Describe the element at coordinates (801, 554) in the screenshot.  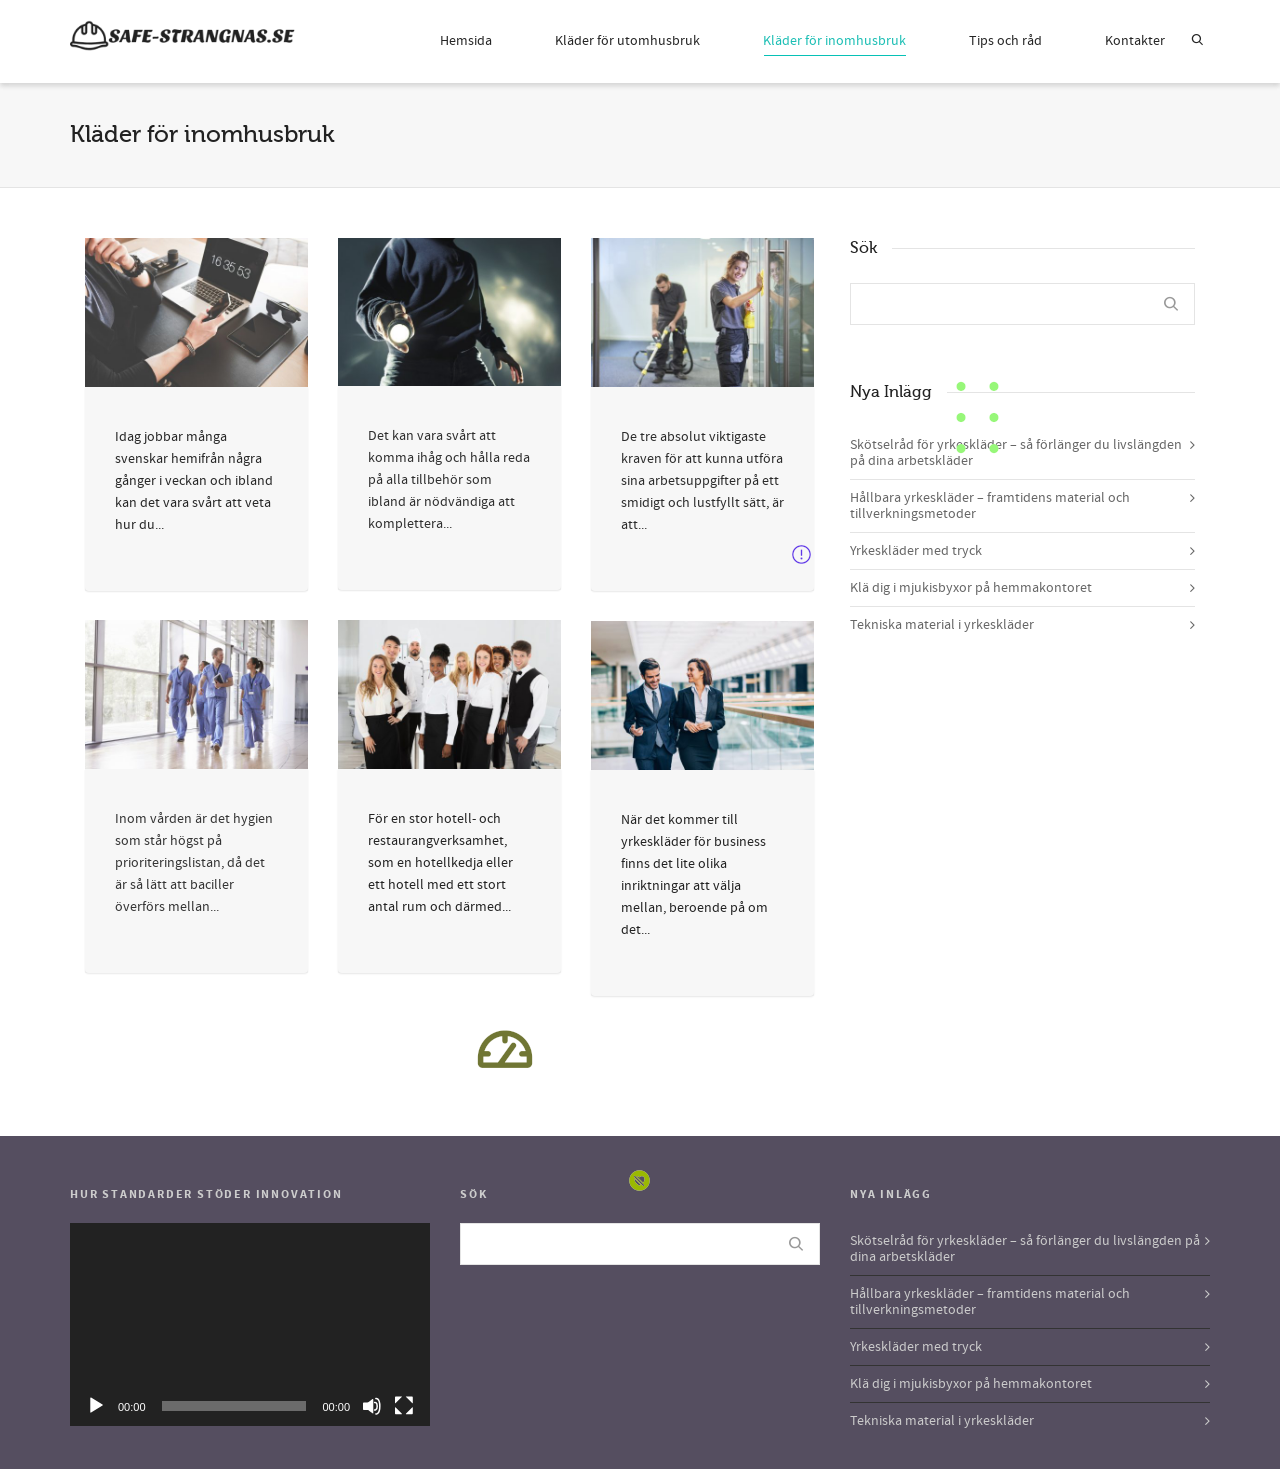
I see `indicates a warning or caution state` at that location.